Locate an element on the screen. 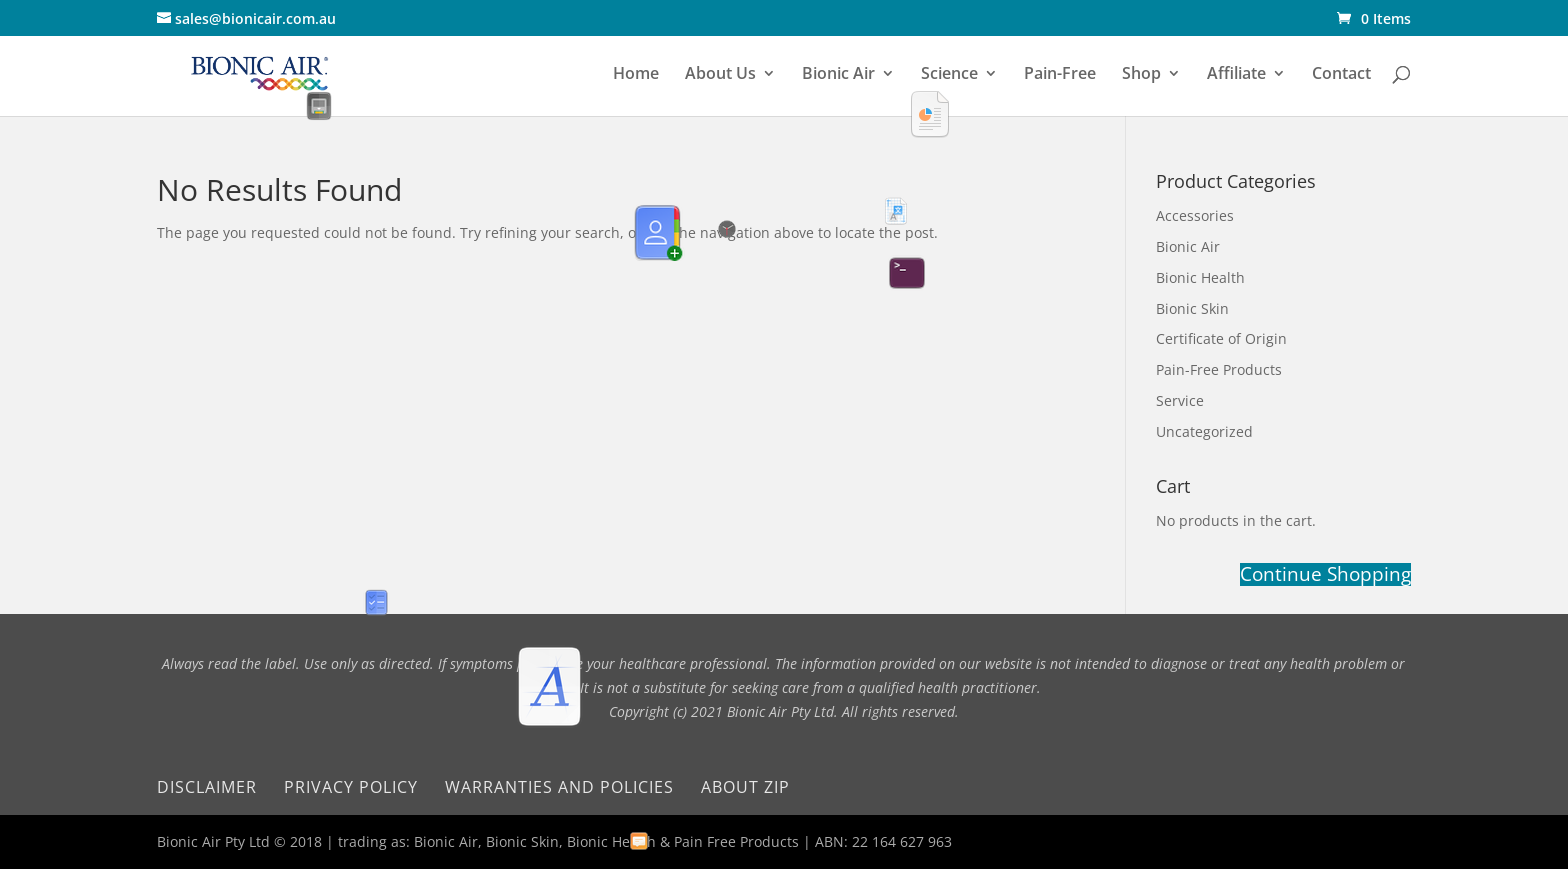  NES game ROM file is located at coordinates (319, 106).